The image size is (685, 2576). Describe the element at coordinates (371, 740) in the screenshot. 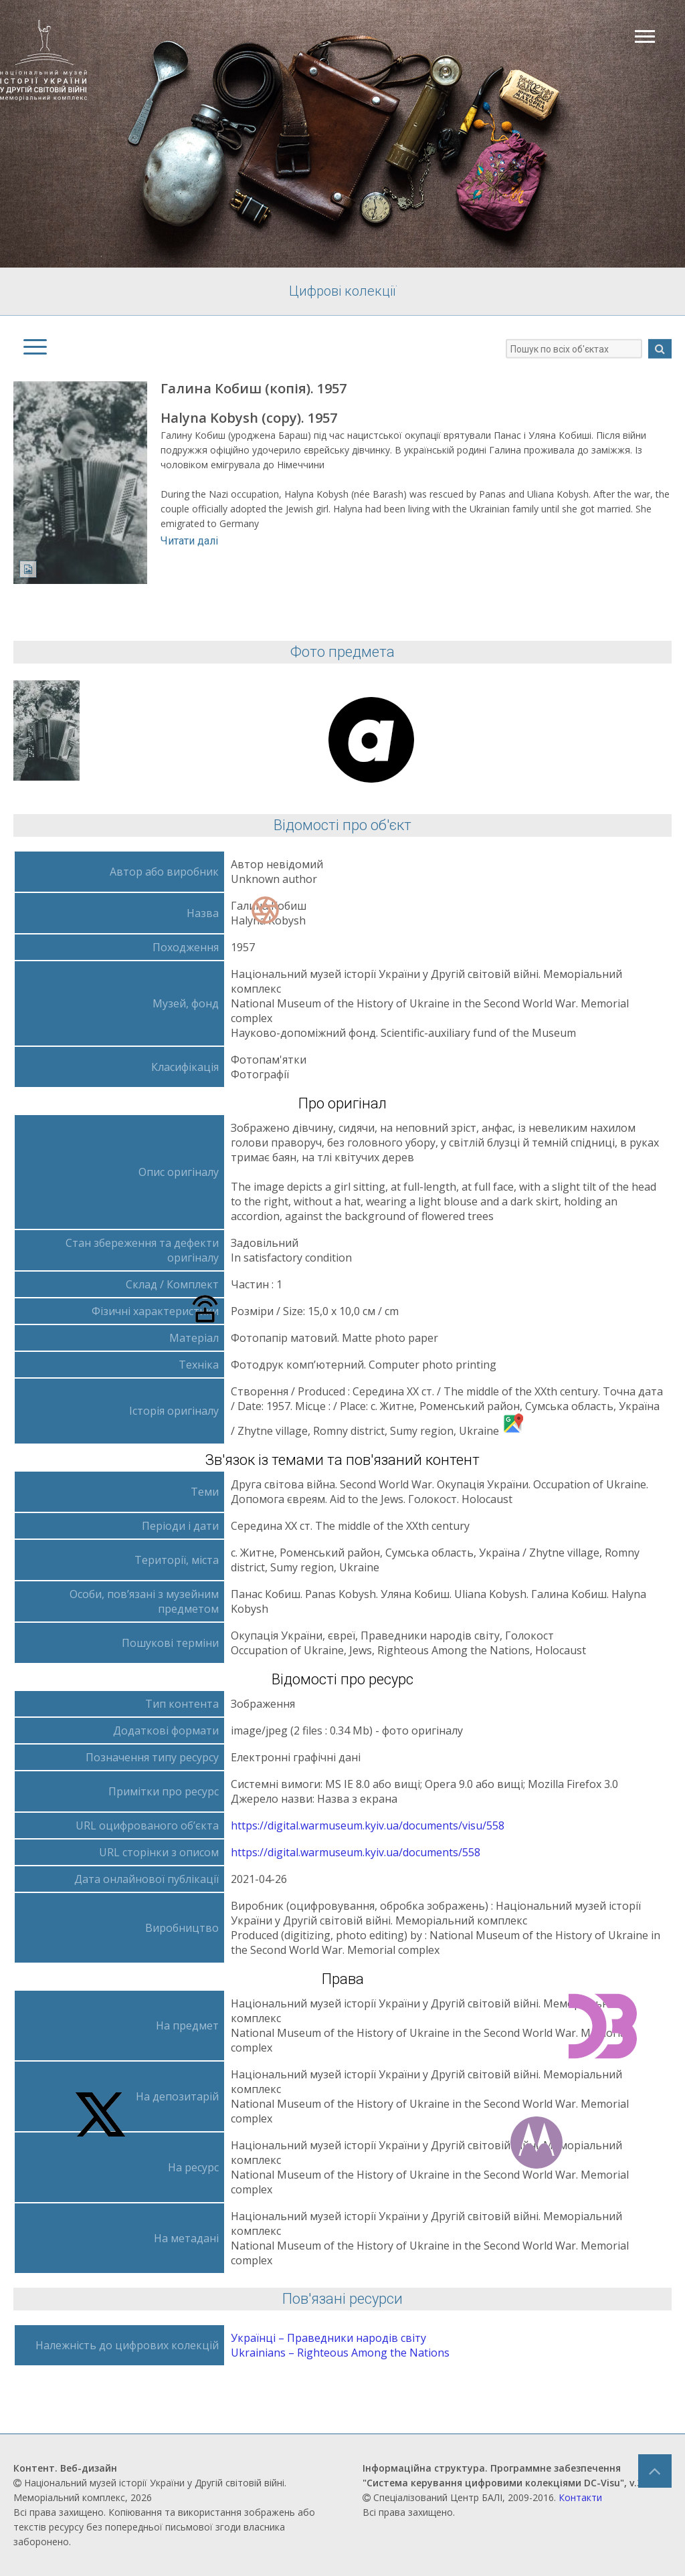

I see `open the AirAsia app` at that location.